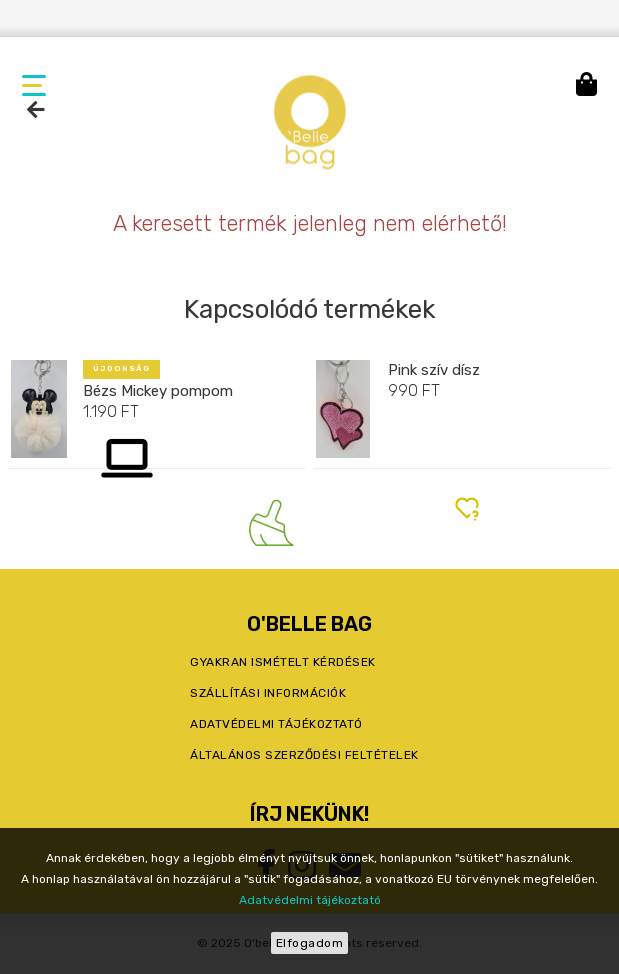 The image size is (619, 974). What do you see at coordinates (270, 524) in the screenshot?
I see `clear or clean up data` at bounding box center [270, 524].